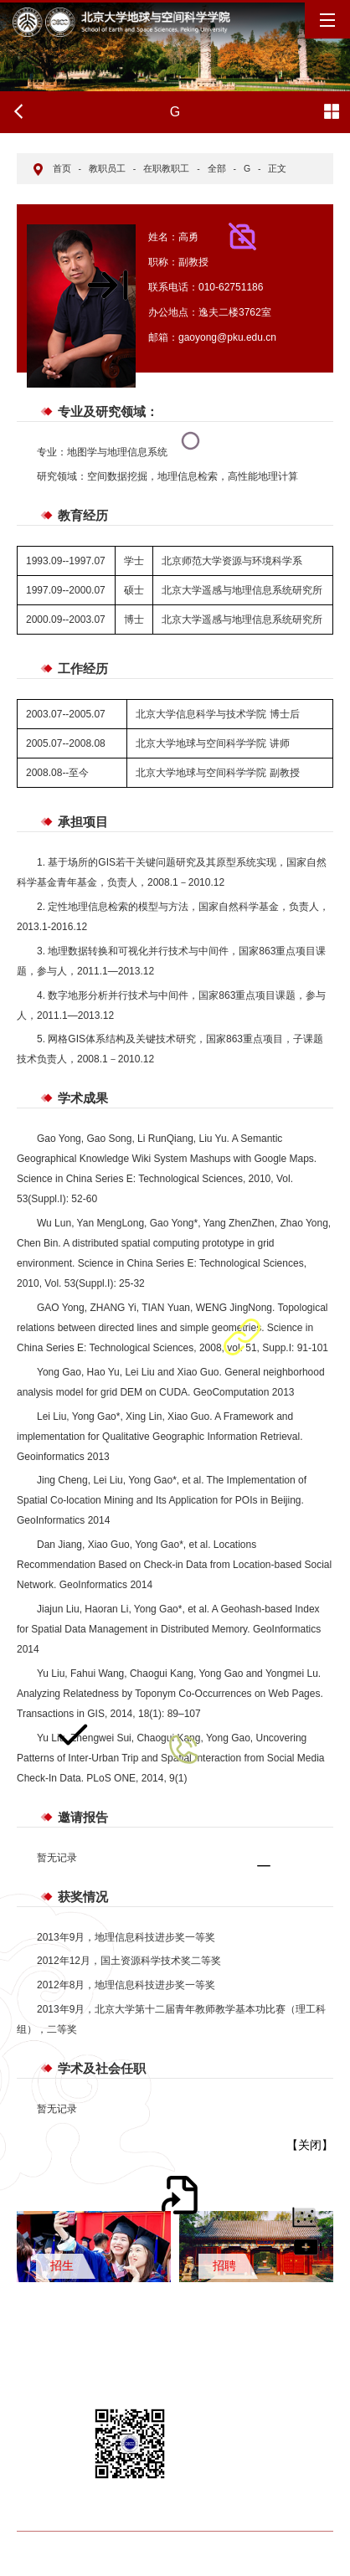 The image size is (350, 2576). I want to click on create a symbolic link to this file, so click(182, 2196).